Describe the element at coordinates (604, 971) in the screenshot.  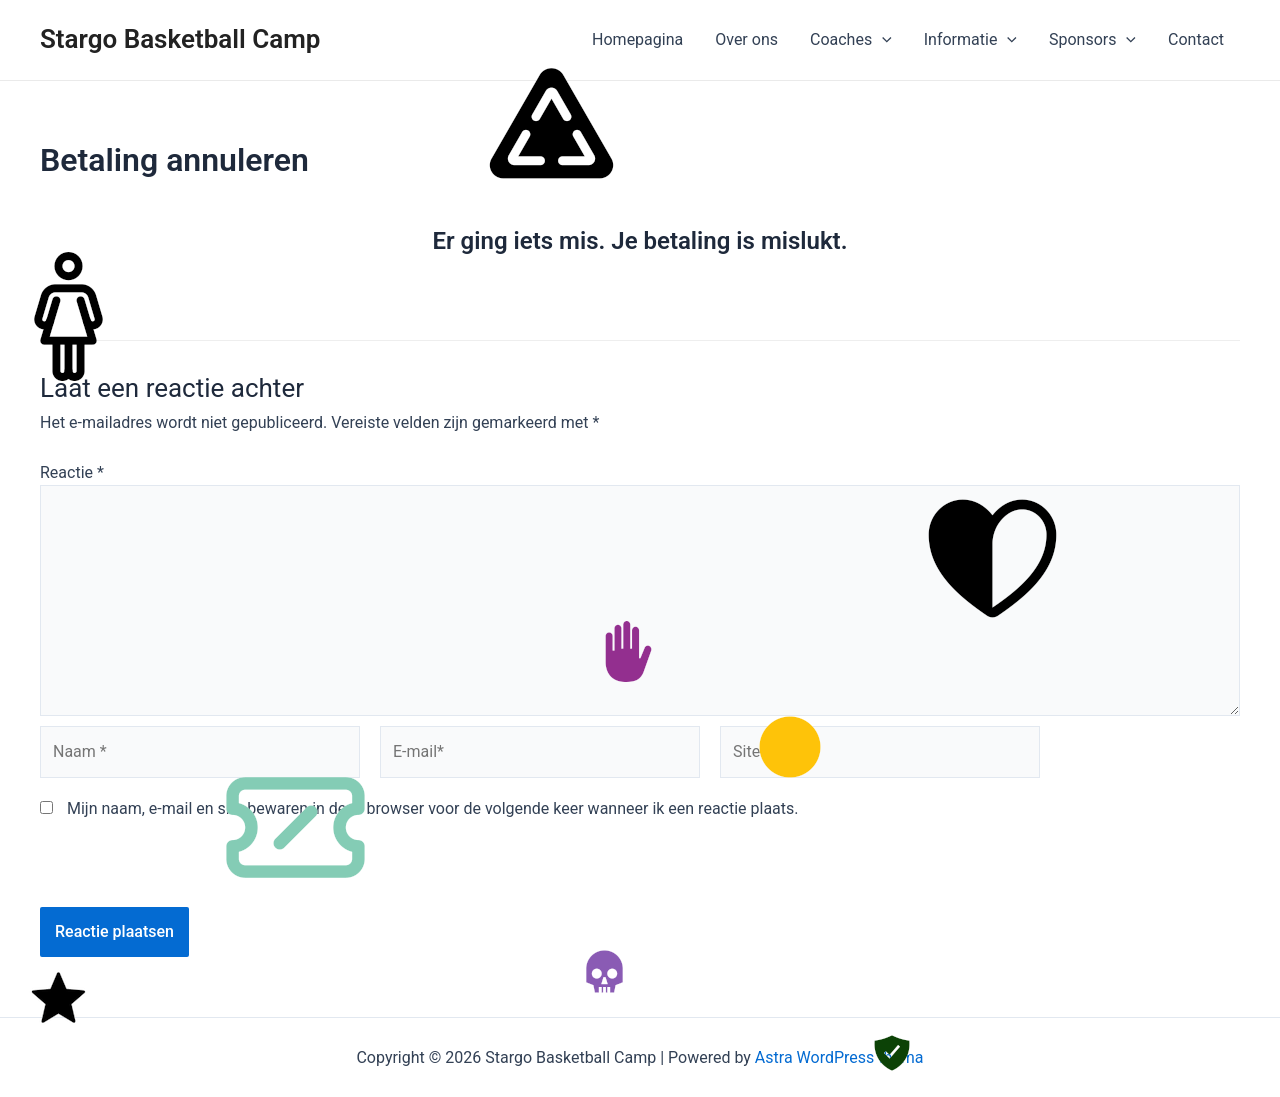
I see `indicates danger or hazardous content` at that location.